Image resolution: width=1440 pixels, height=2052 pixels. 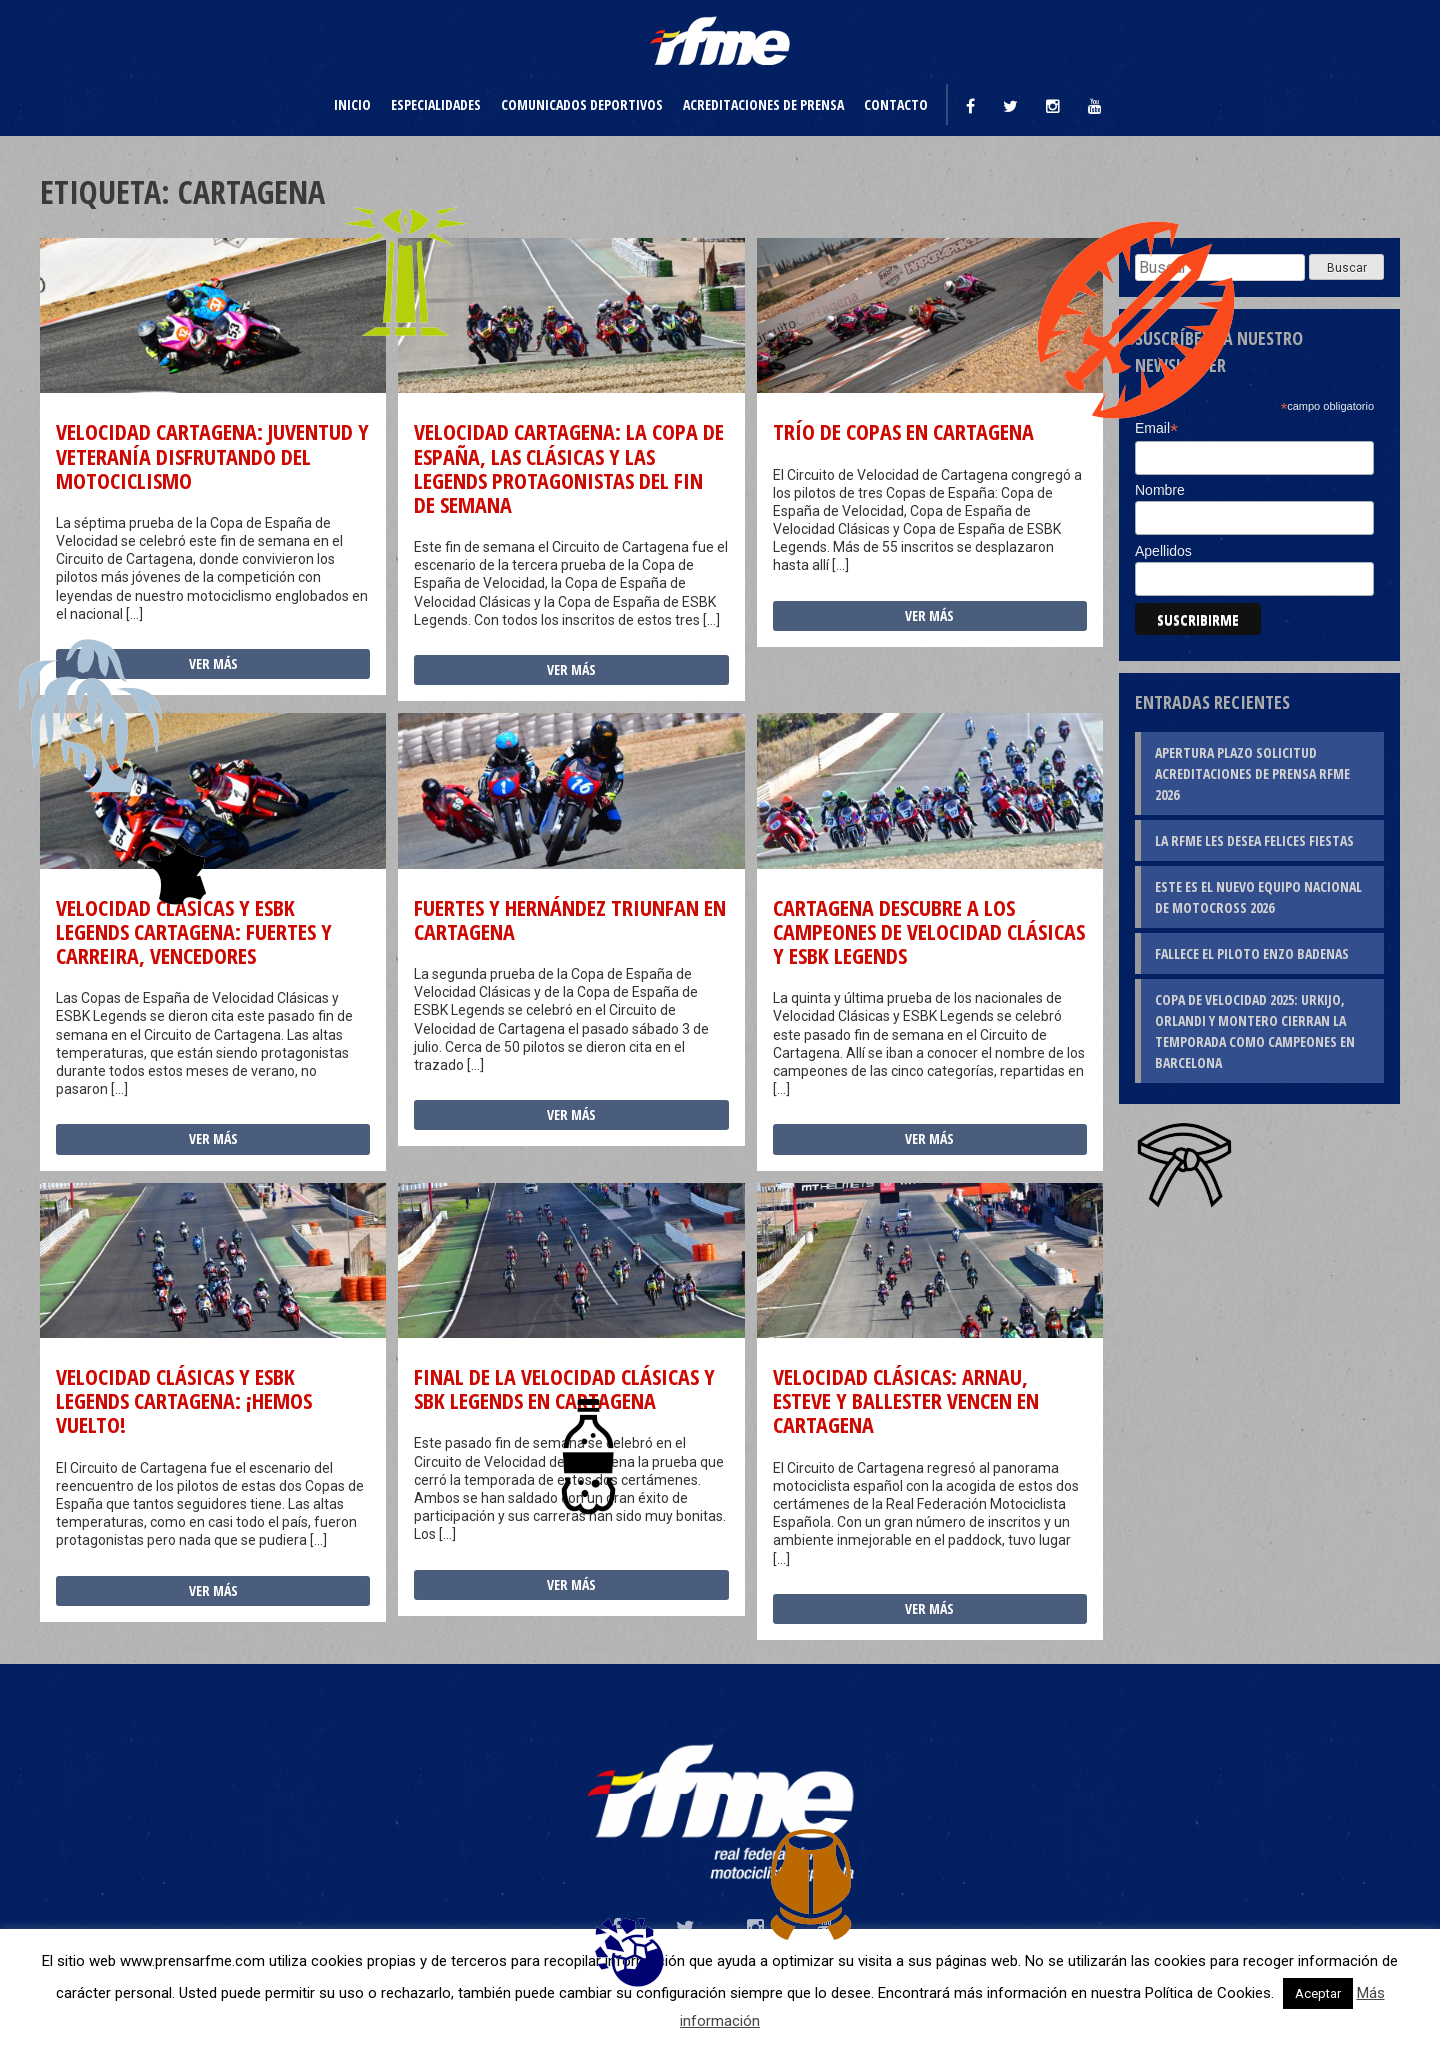 What do you see at coordinates (176, 875) in the screenshot?
I see `select France as your country or region` at bounding box center [176, 875].